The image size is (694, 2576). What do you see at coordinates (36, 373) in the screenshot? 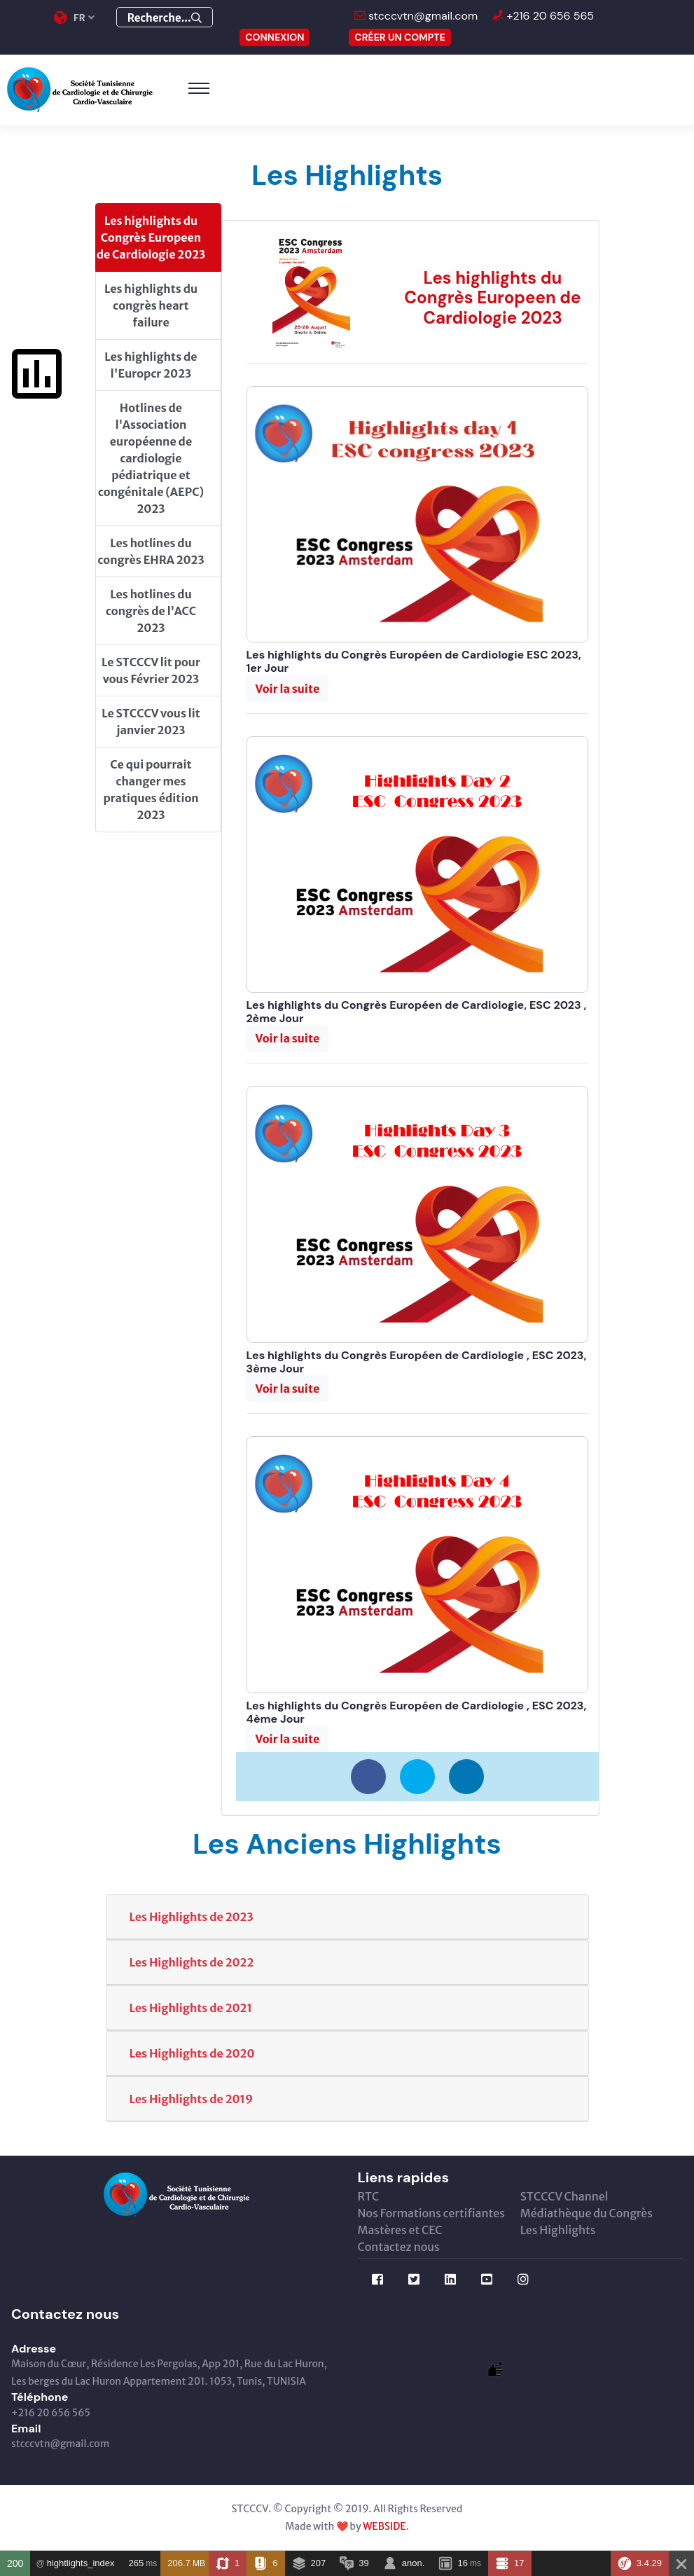
I see `insert a chart or graph into a document` at bounding box center [36, 373].